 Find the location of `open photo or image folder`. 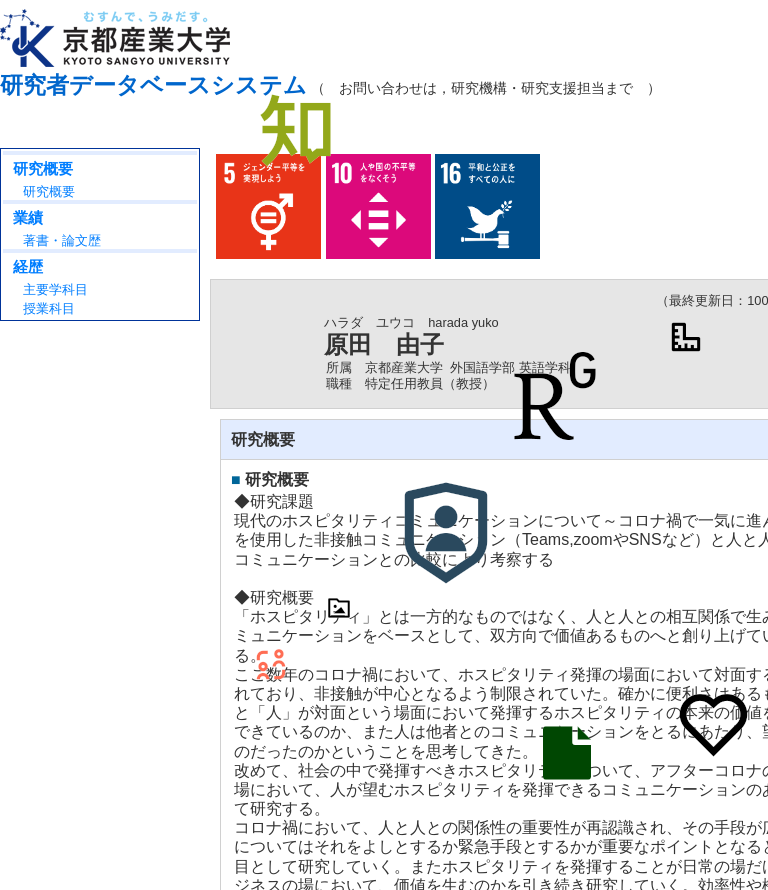

open photo or image folder is located at coordinates (339, 608).